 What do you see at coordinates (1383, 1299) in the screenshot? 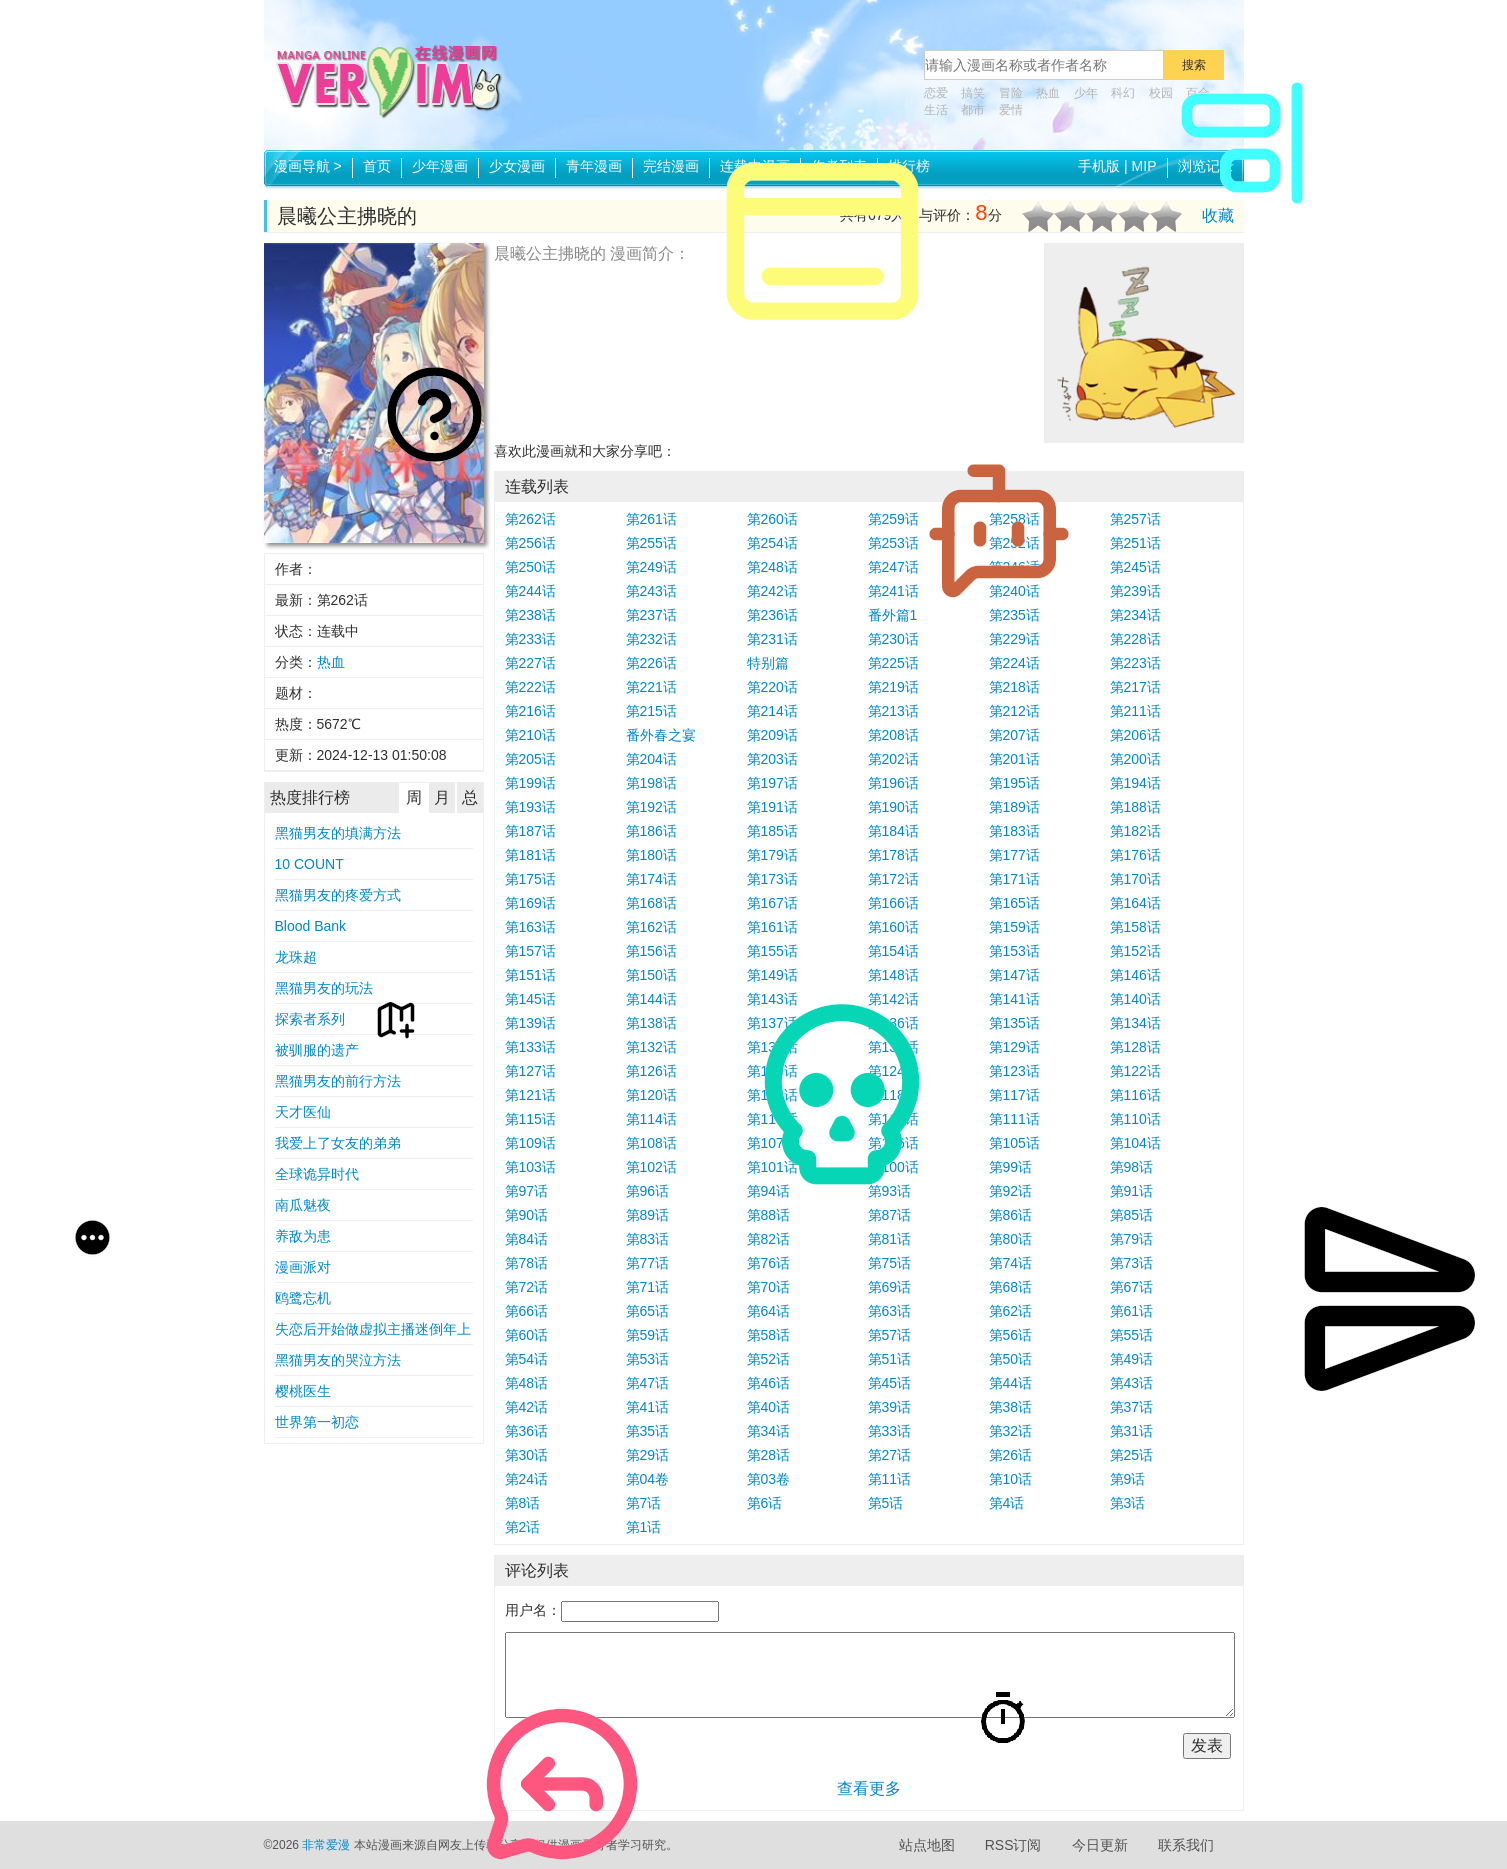
I see `flip image vertically` at bounding box center [1383, 1299].